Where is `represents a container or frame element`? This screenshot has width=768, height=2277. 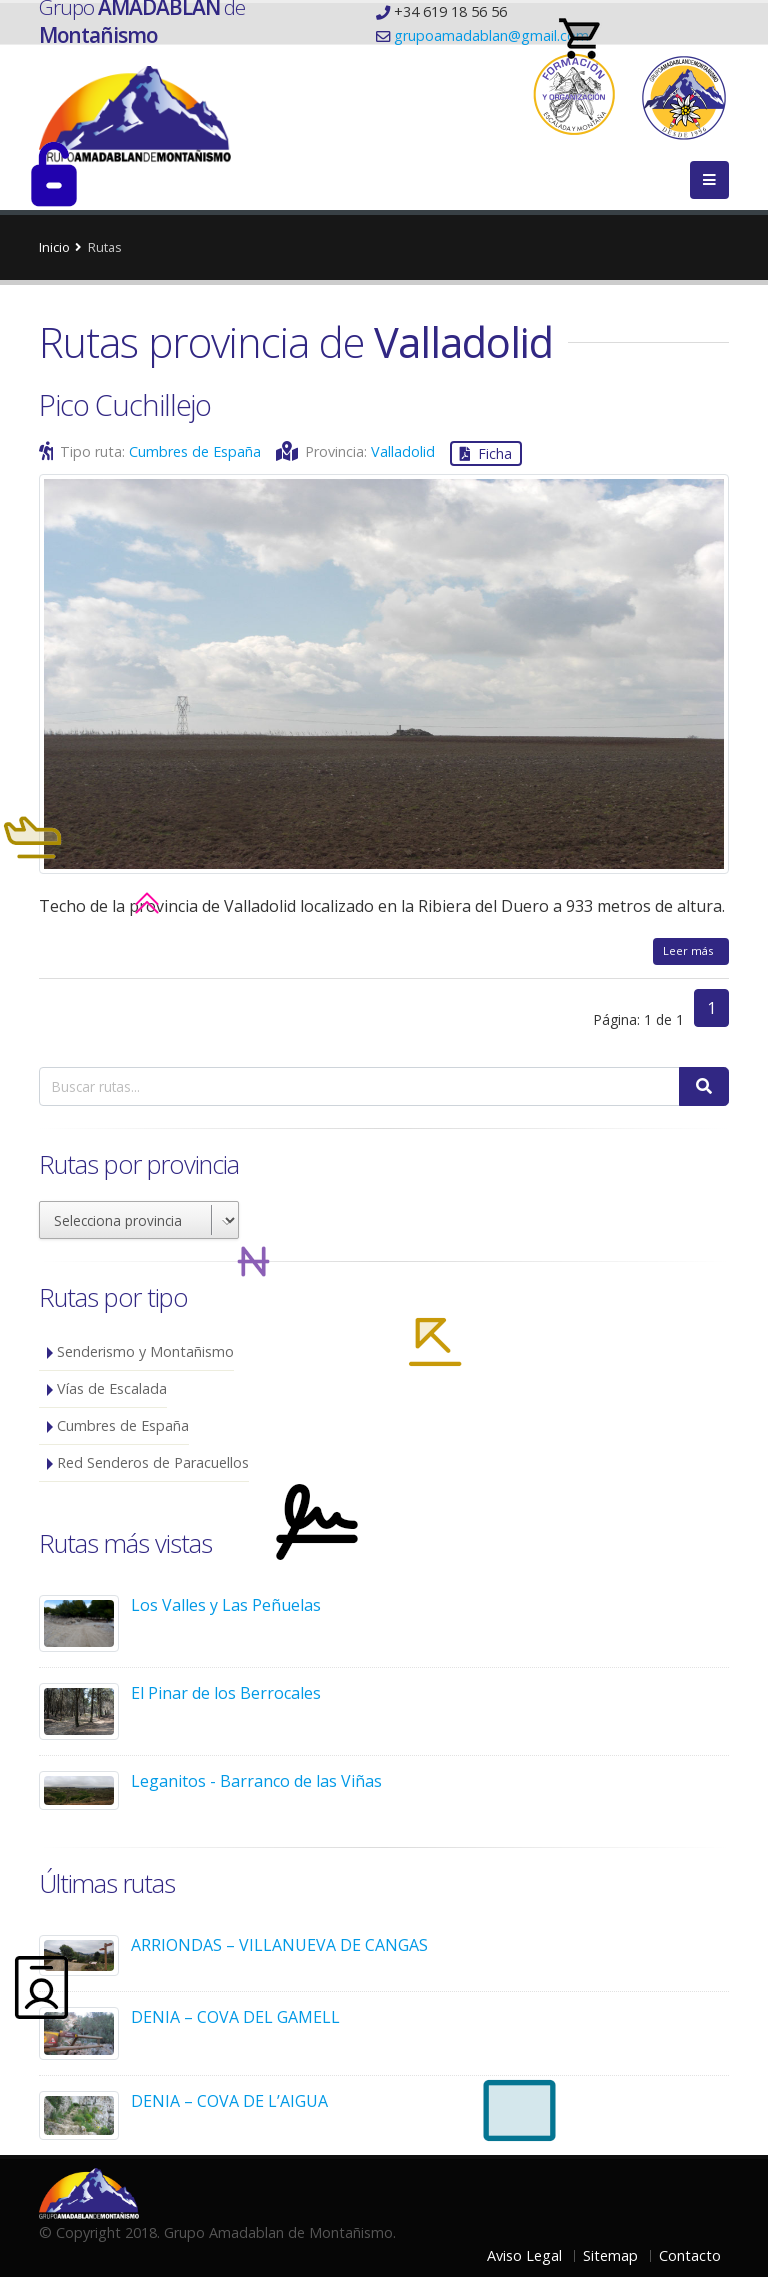
represents a container or frame element is located at coordinates (519, 2110).